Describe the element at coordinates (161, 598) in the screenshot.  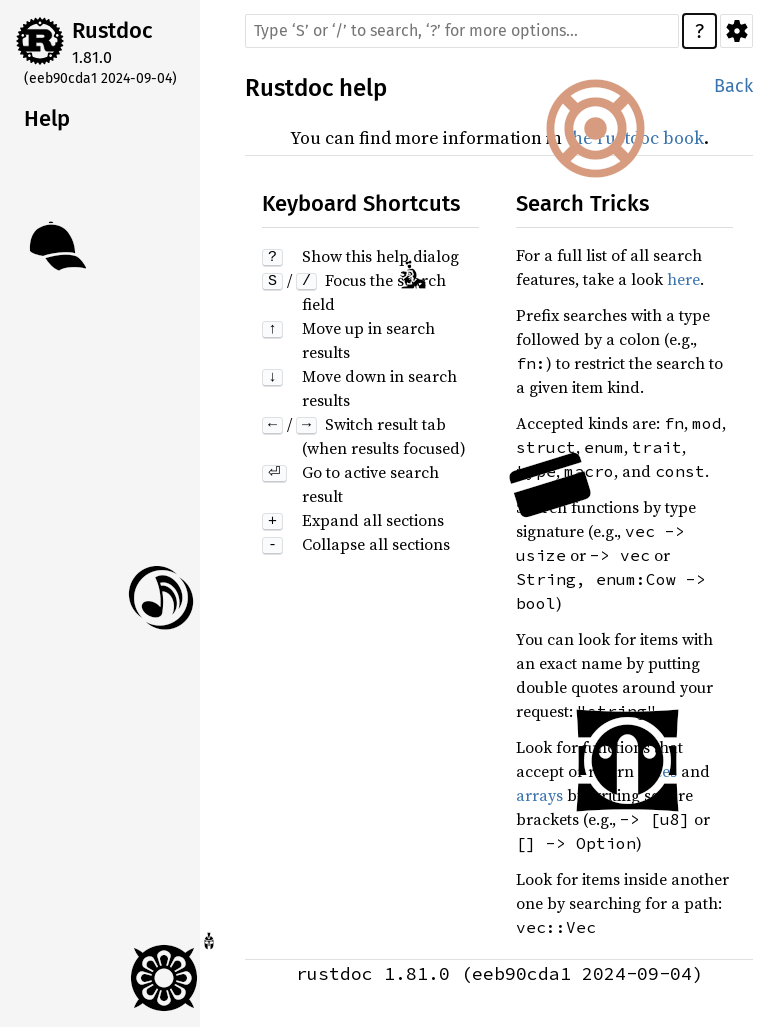
I see `cast a music-based spell or ability` at that location.